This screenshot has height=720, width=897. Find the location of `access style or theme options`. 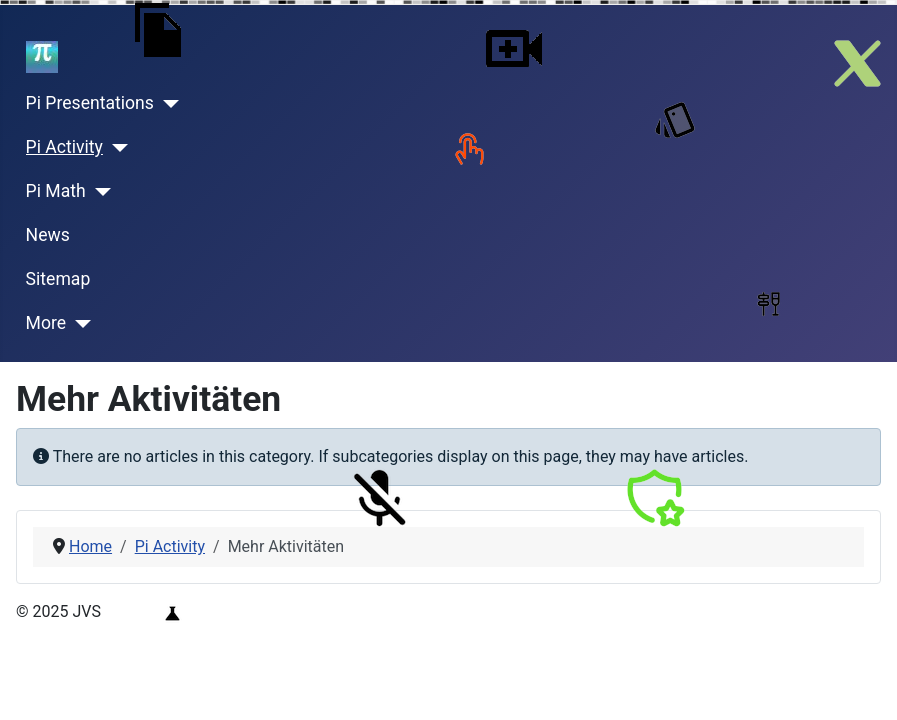

access style or theme options is located at coordinates (675, 119).